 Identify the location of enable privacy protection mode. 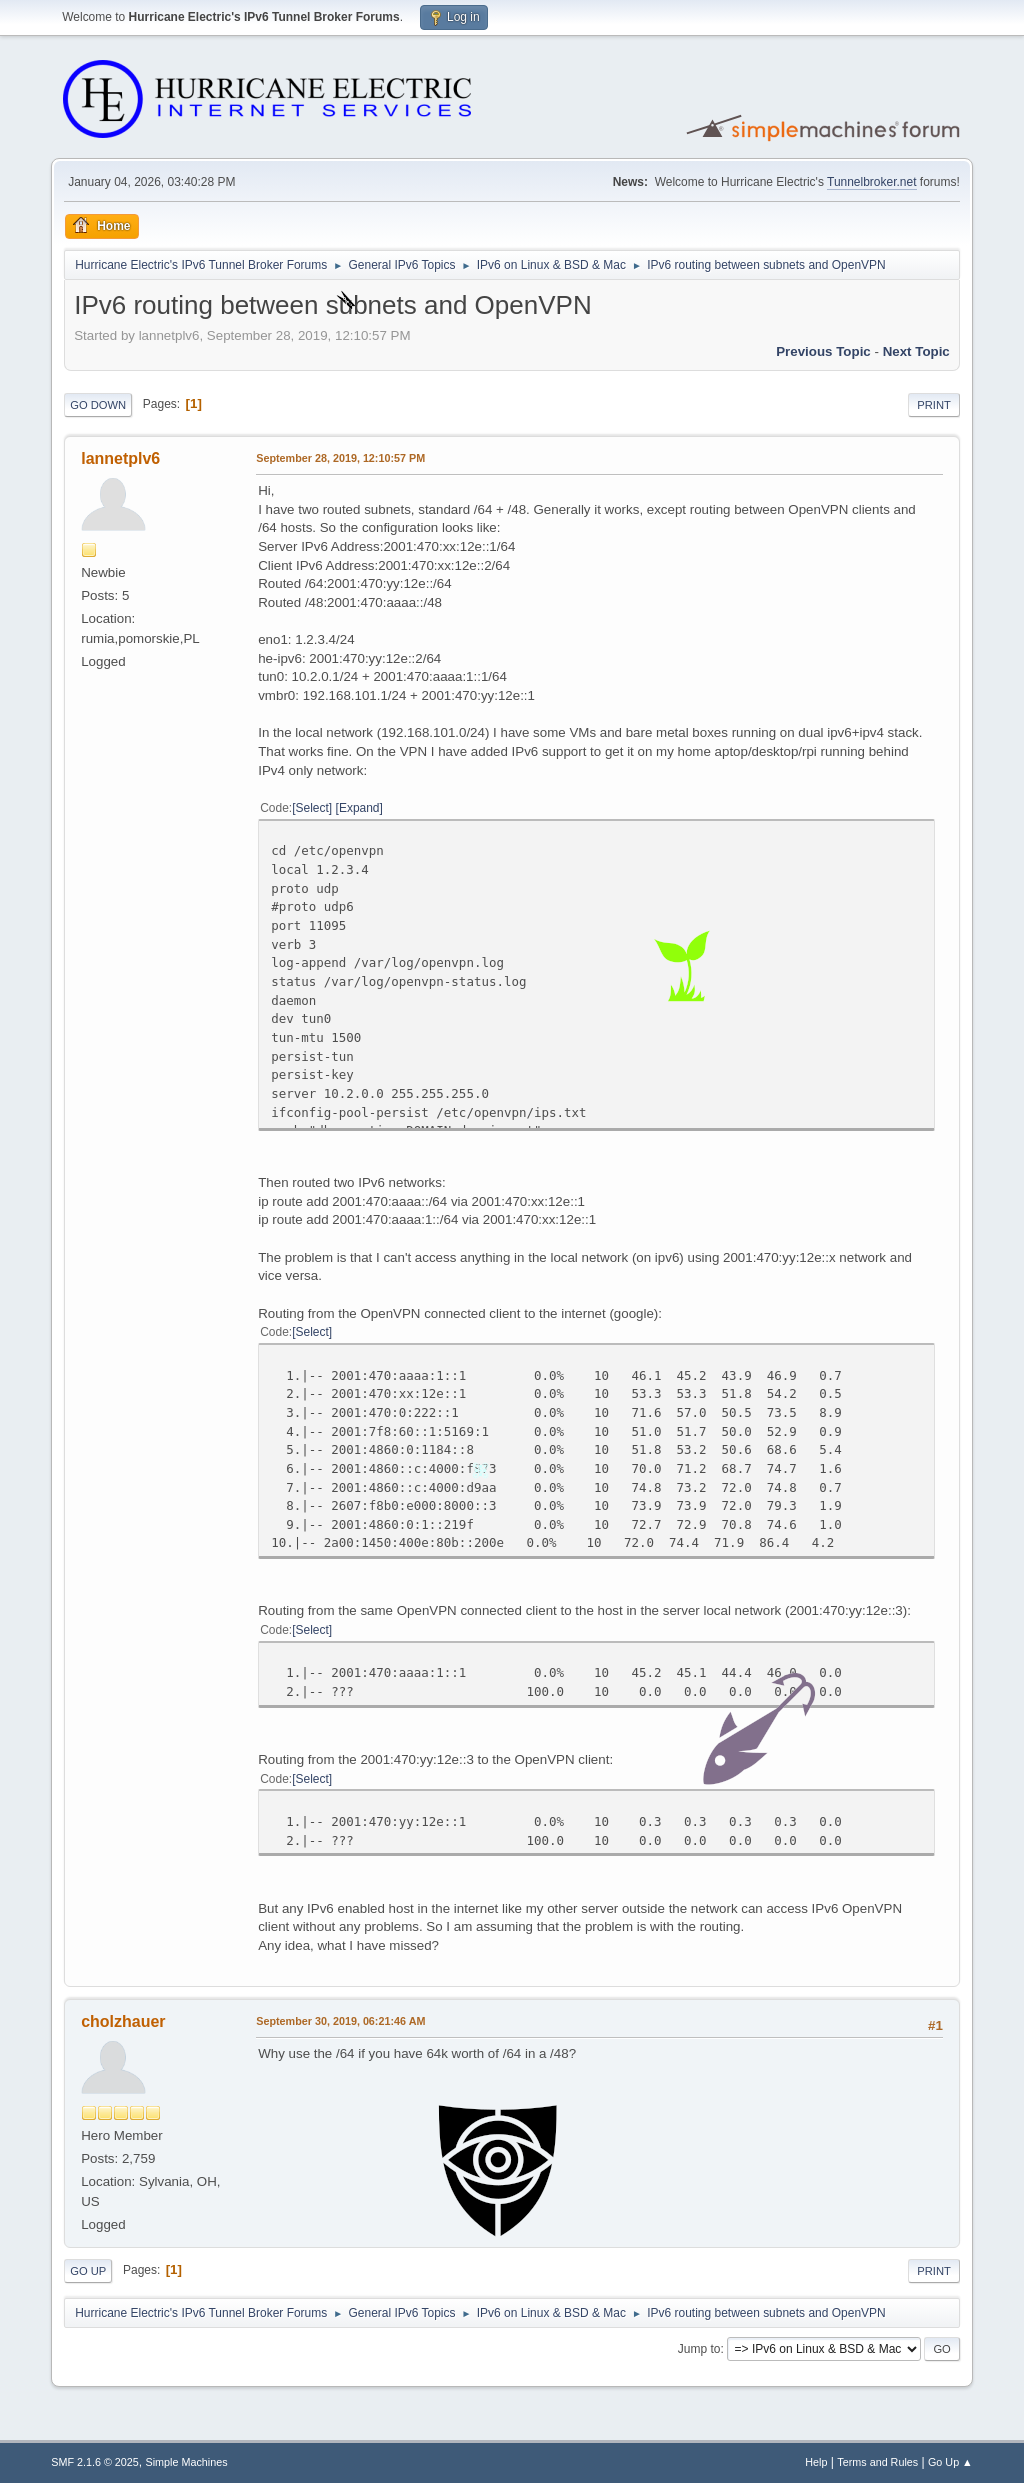
(497, 2171).